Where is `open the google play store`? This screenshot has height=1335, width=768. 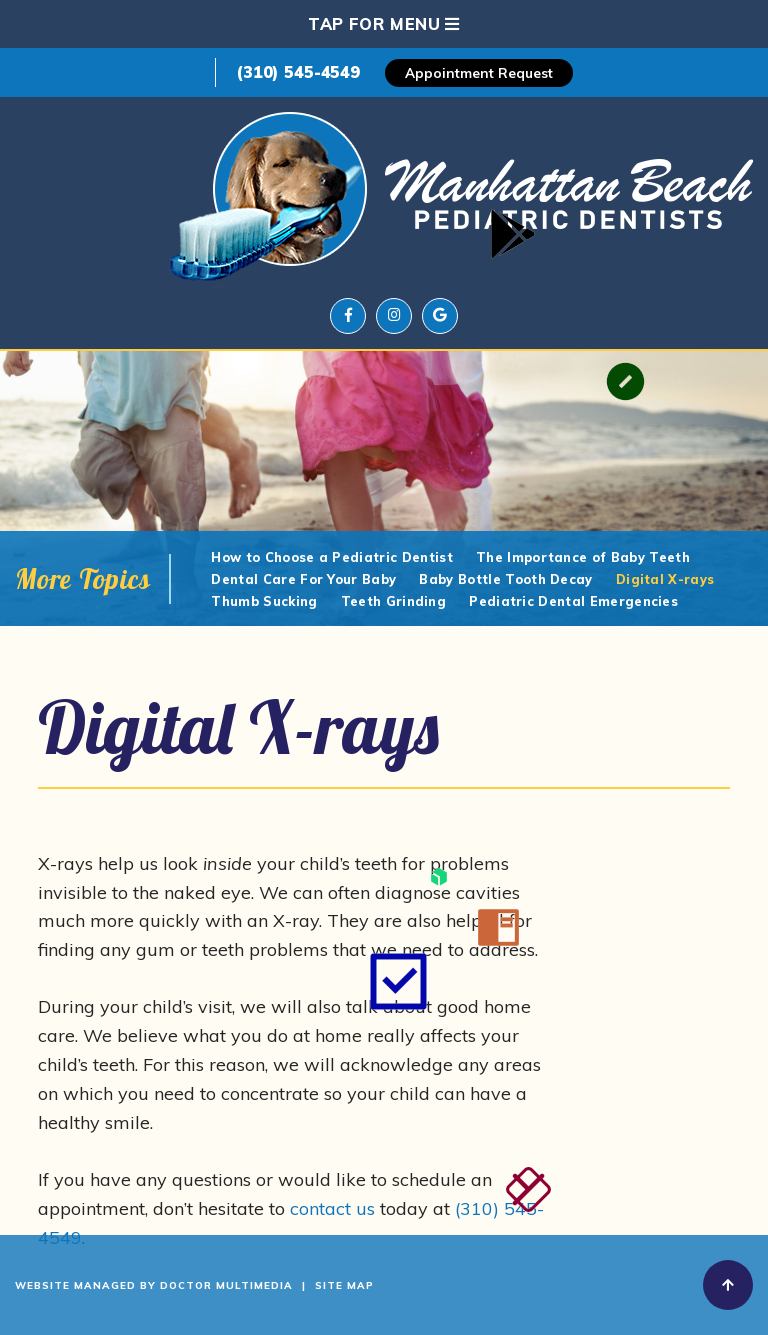
open the google play store is located at coordinates (513, 234).